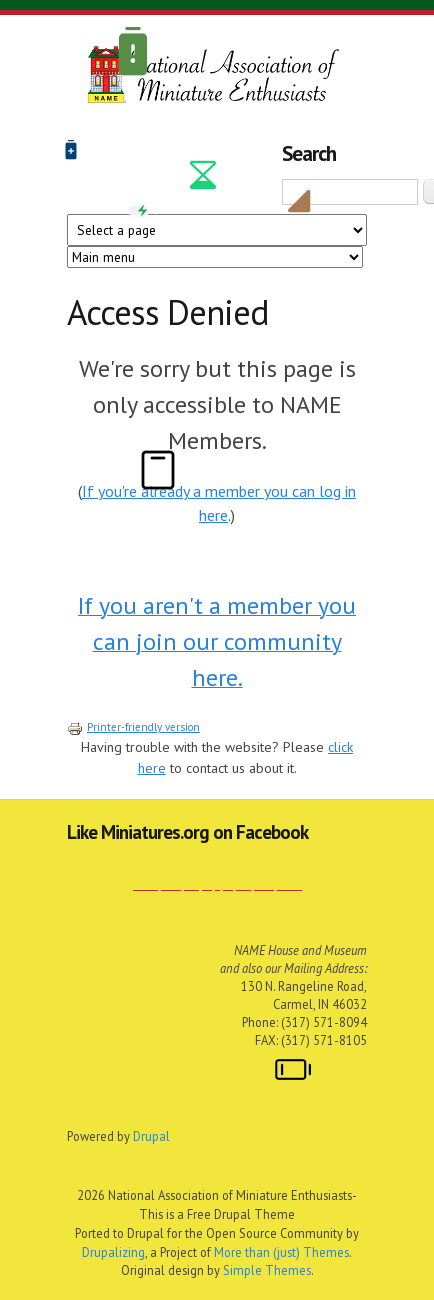 This screenshot has width=434, height=1300. Describe the element at coordinates (158, 470) in the screenshot. I see `tablet device with top speaker` at that location.